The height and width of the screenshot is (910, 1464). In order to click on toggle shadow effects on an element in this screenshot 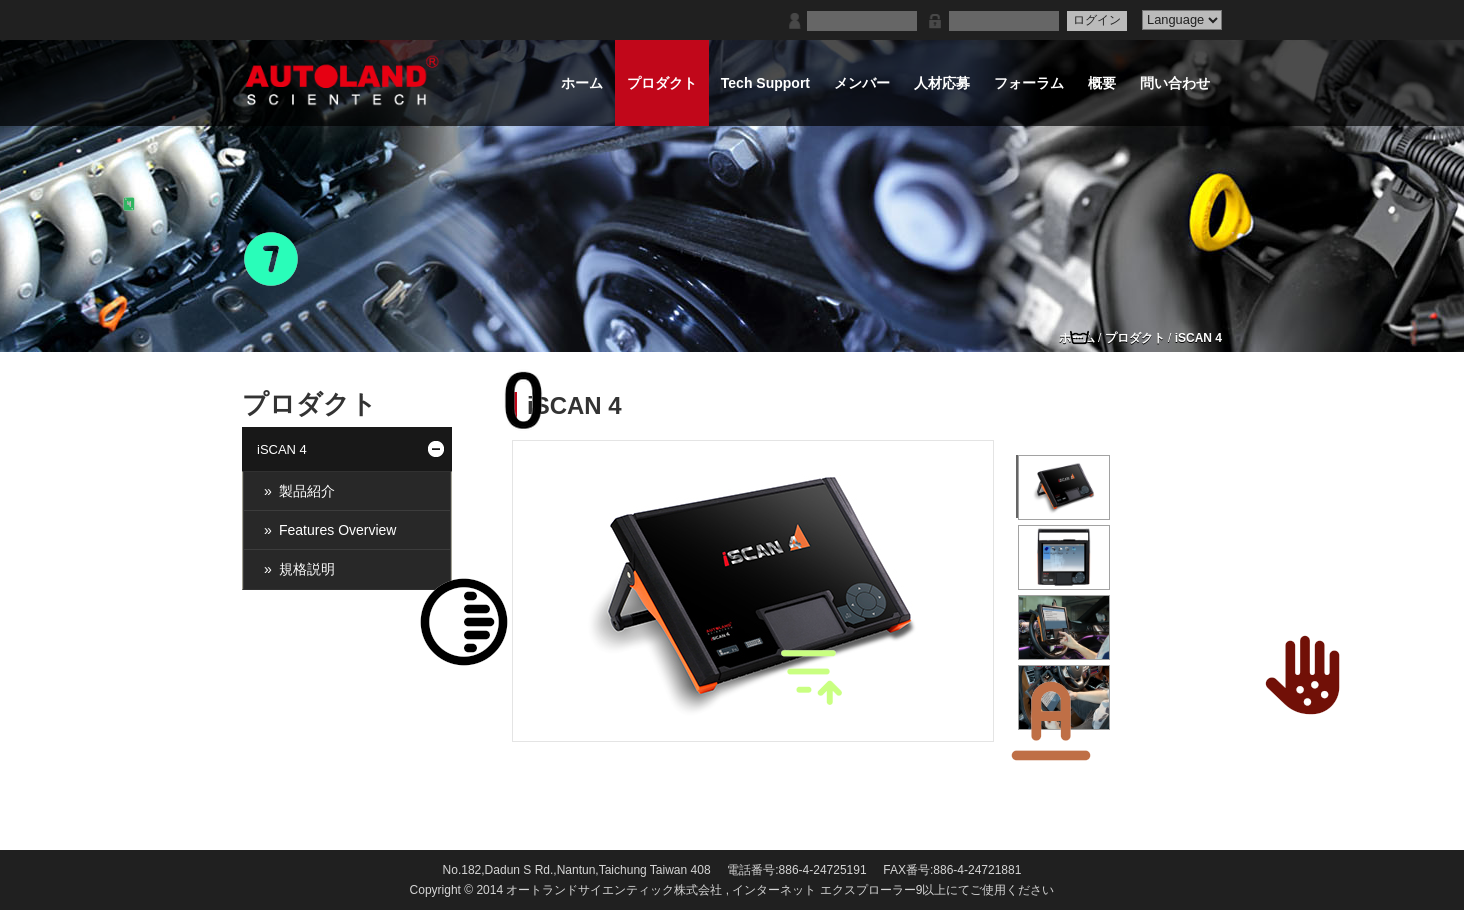, I will do `click(464, 622)`.